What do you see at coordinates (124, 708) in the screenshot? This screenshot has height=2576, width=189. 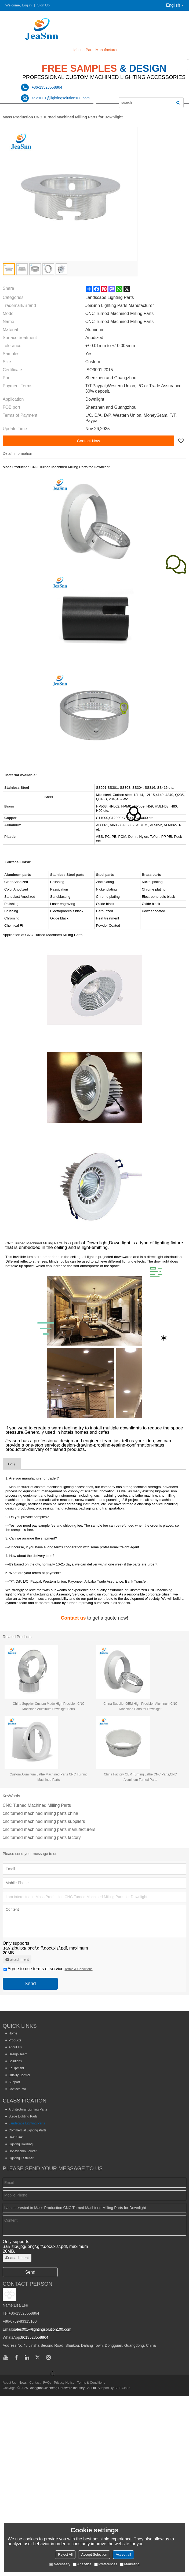 I see `access tips or suggestions` at bounding box center [124, 708].